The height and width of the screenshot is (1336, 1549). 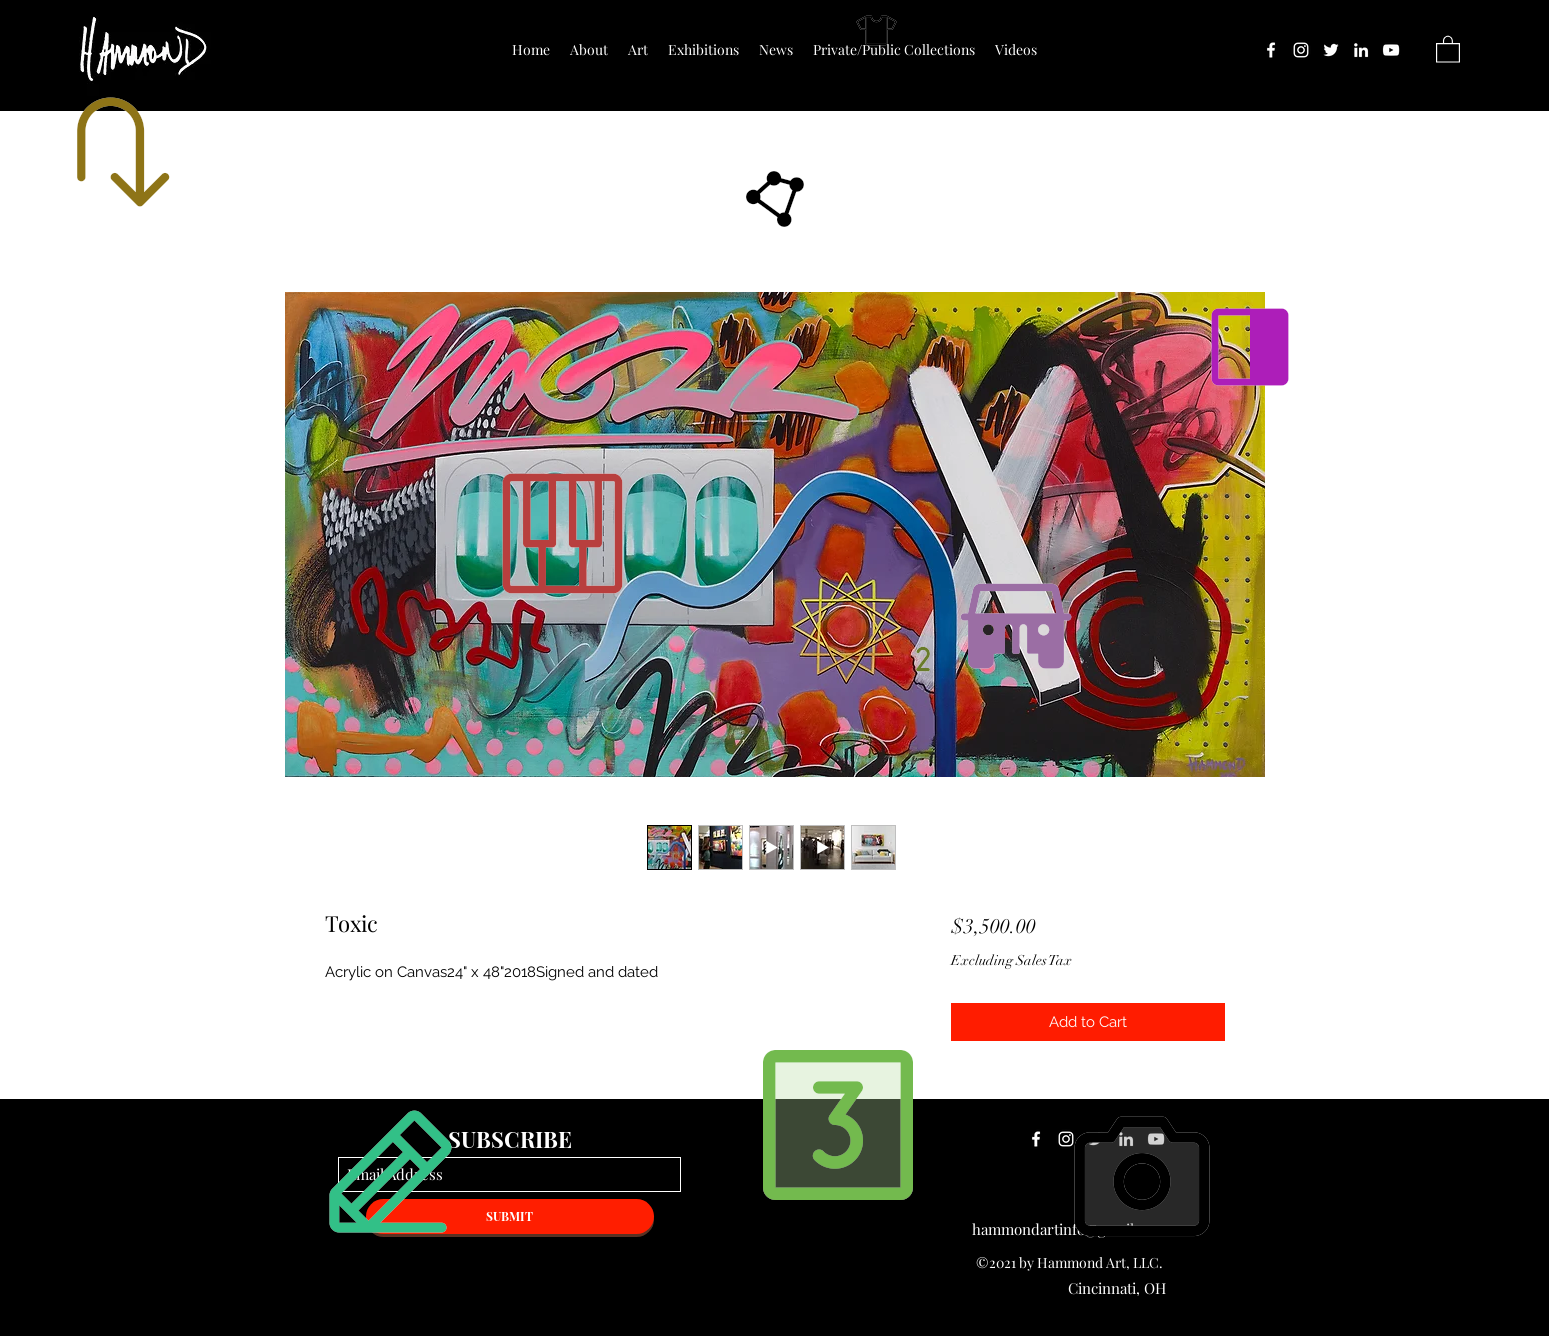 I want to click on take a photo, so click(x=1142, y=1179).